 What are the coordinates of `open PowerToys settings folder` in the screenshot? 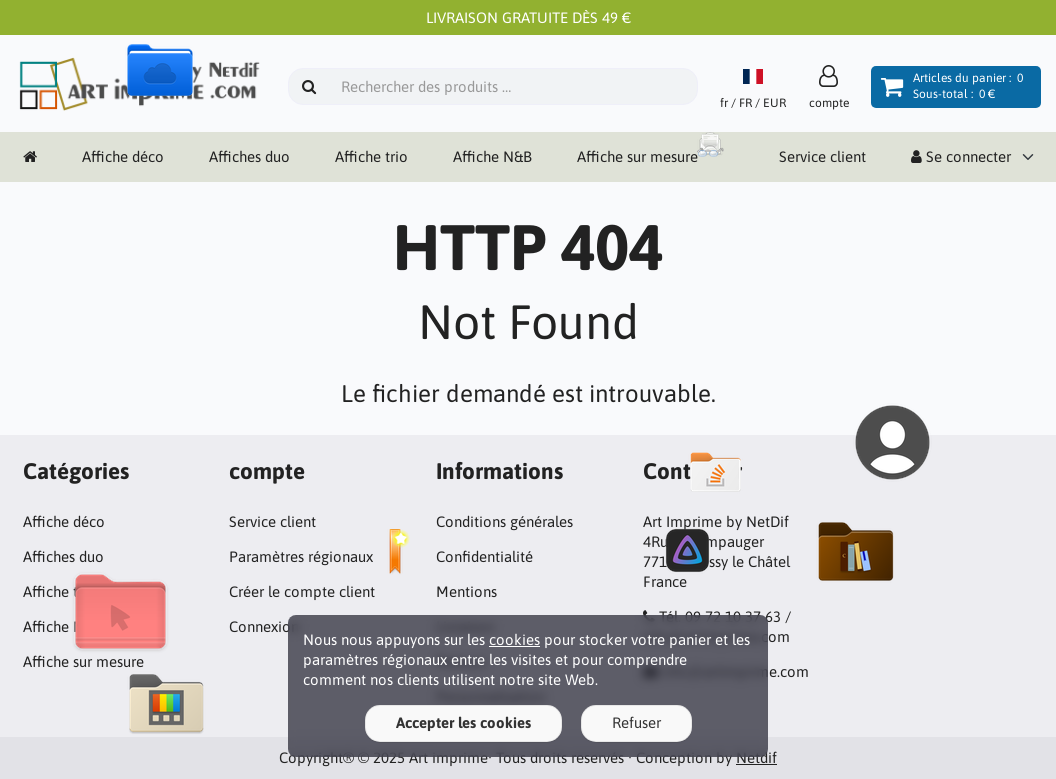 It's located at (166, 705).